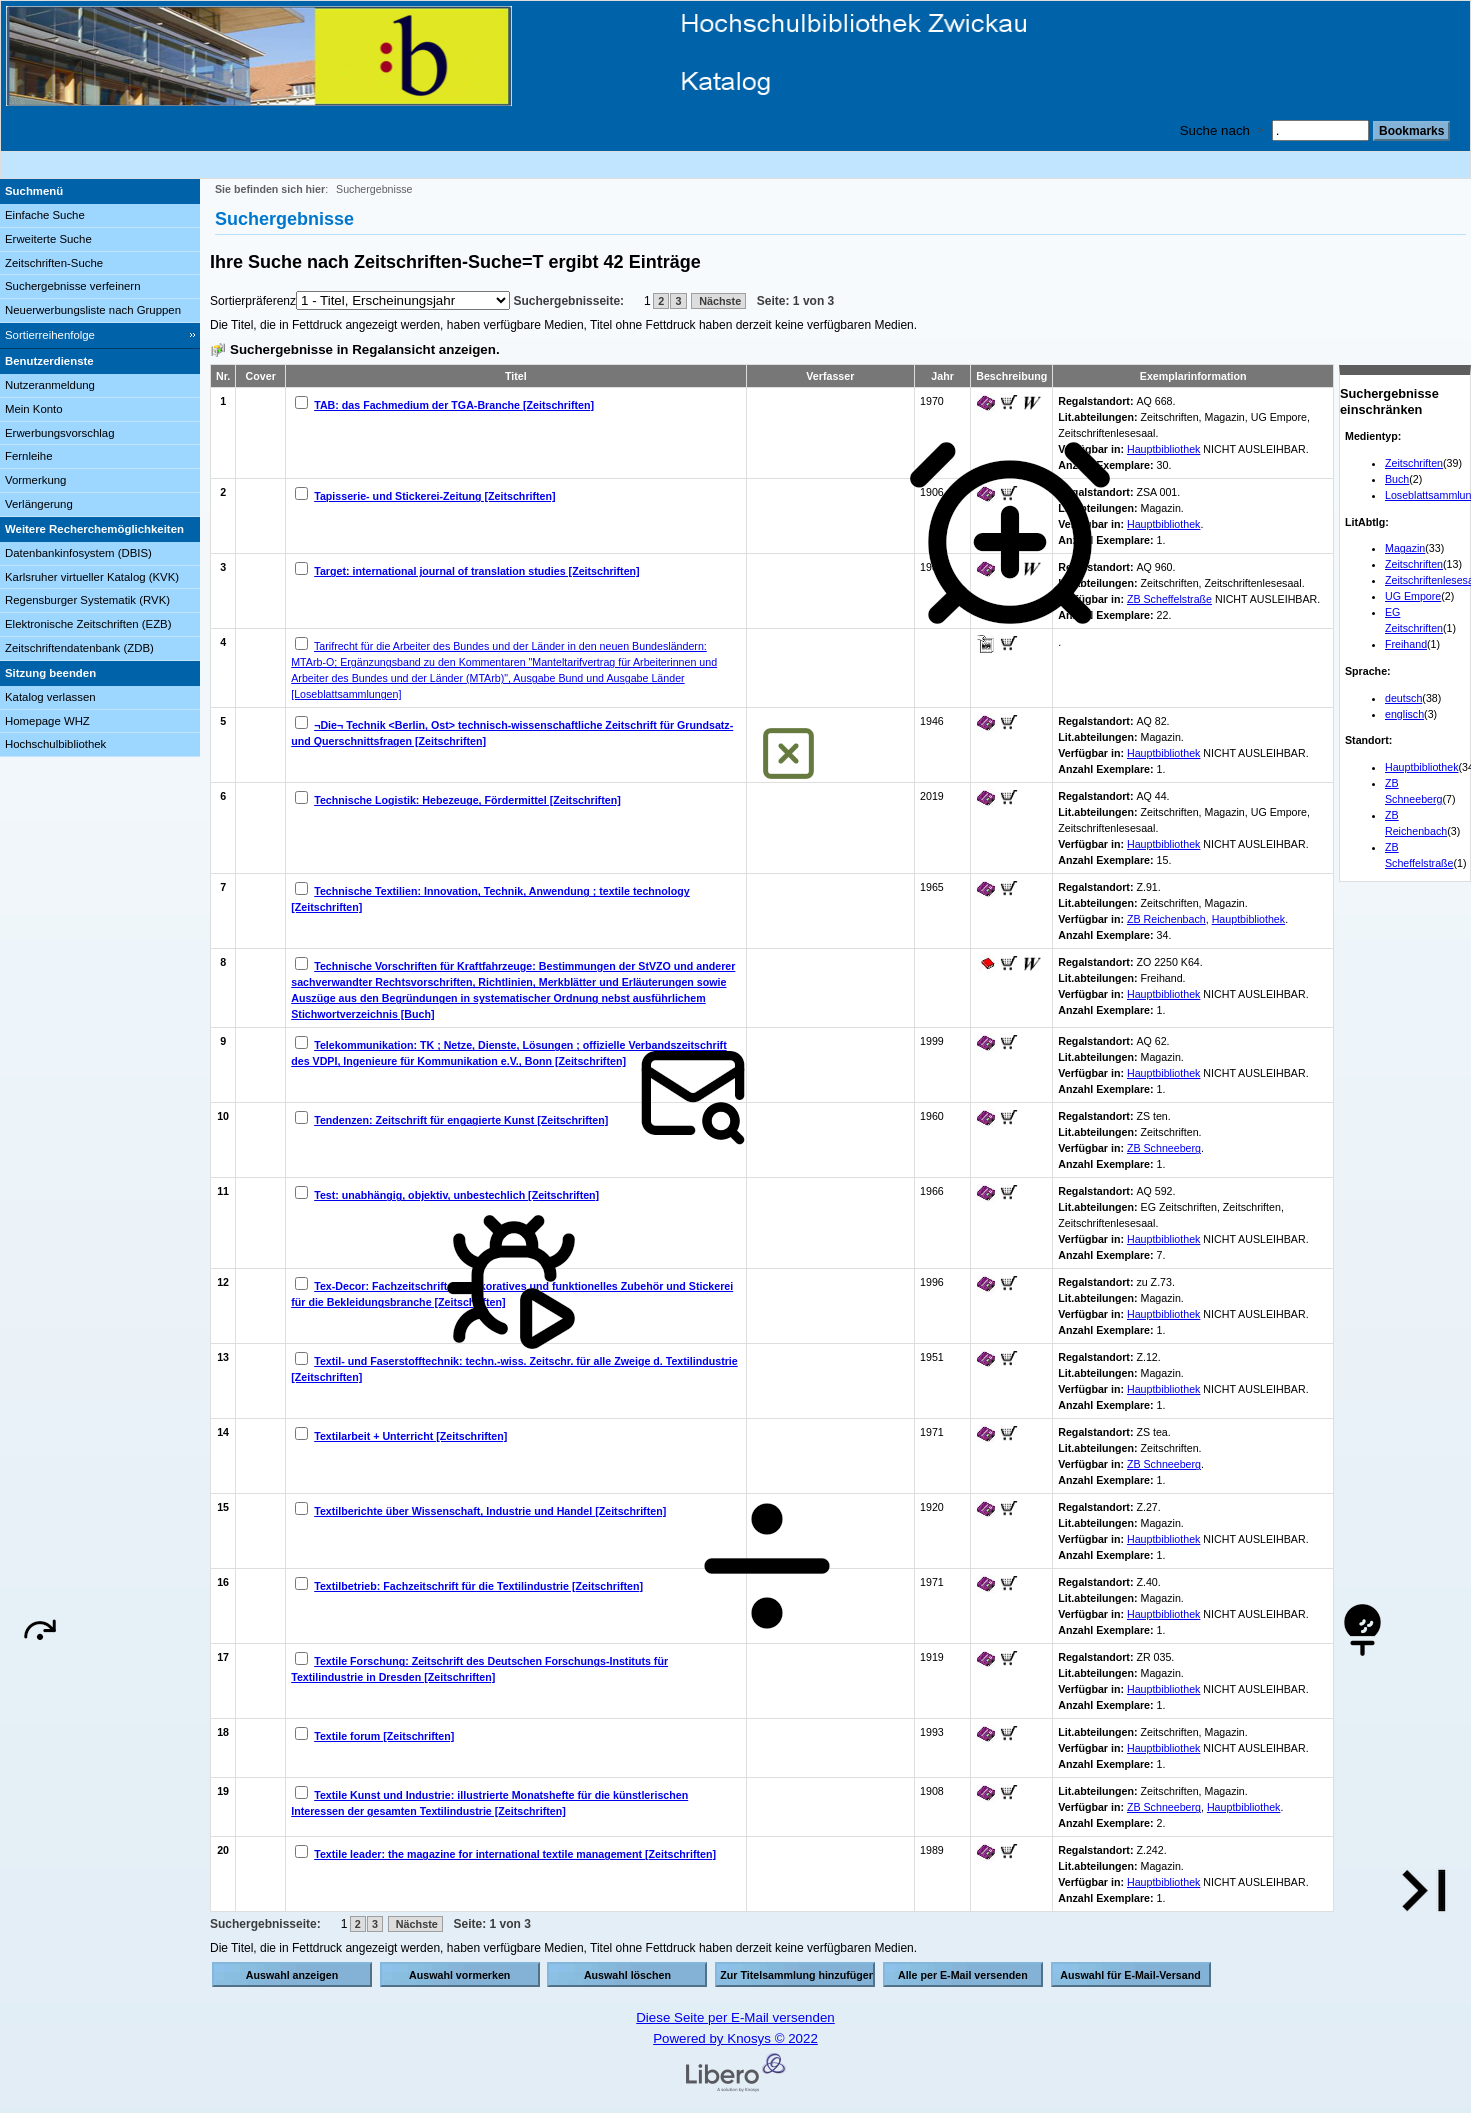  What do you see at coordinates (1424, 1890) in the screenshot?
I see `go to the last page` at bounding box center [1424, 1890].